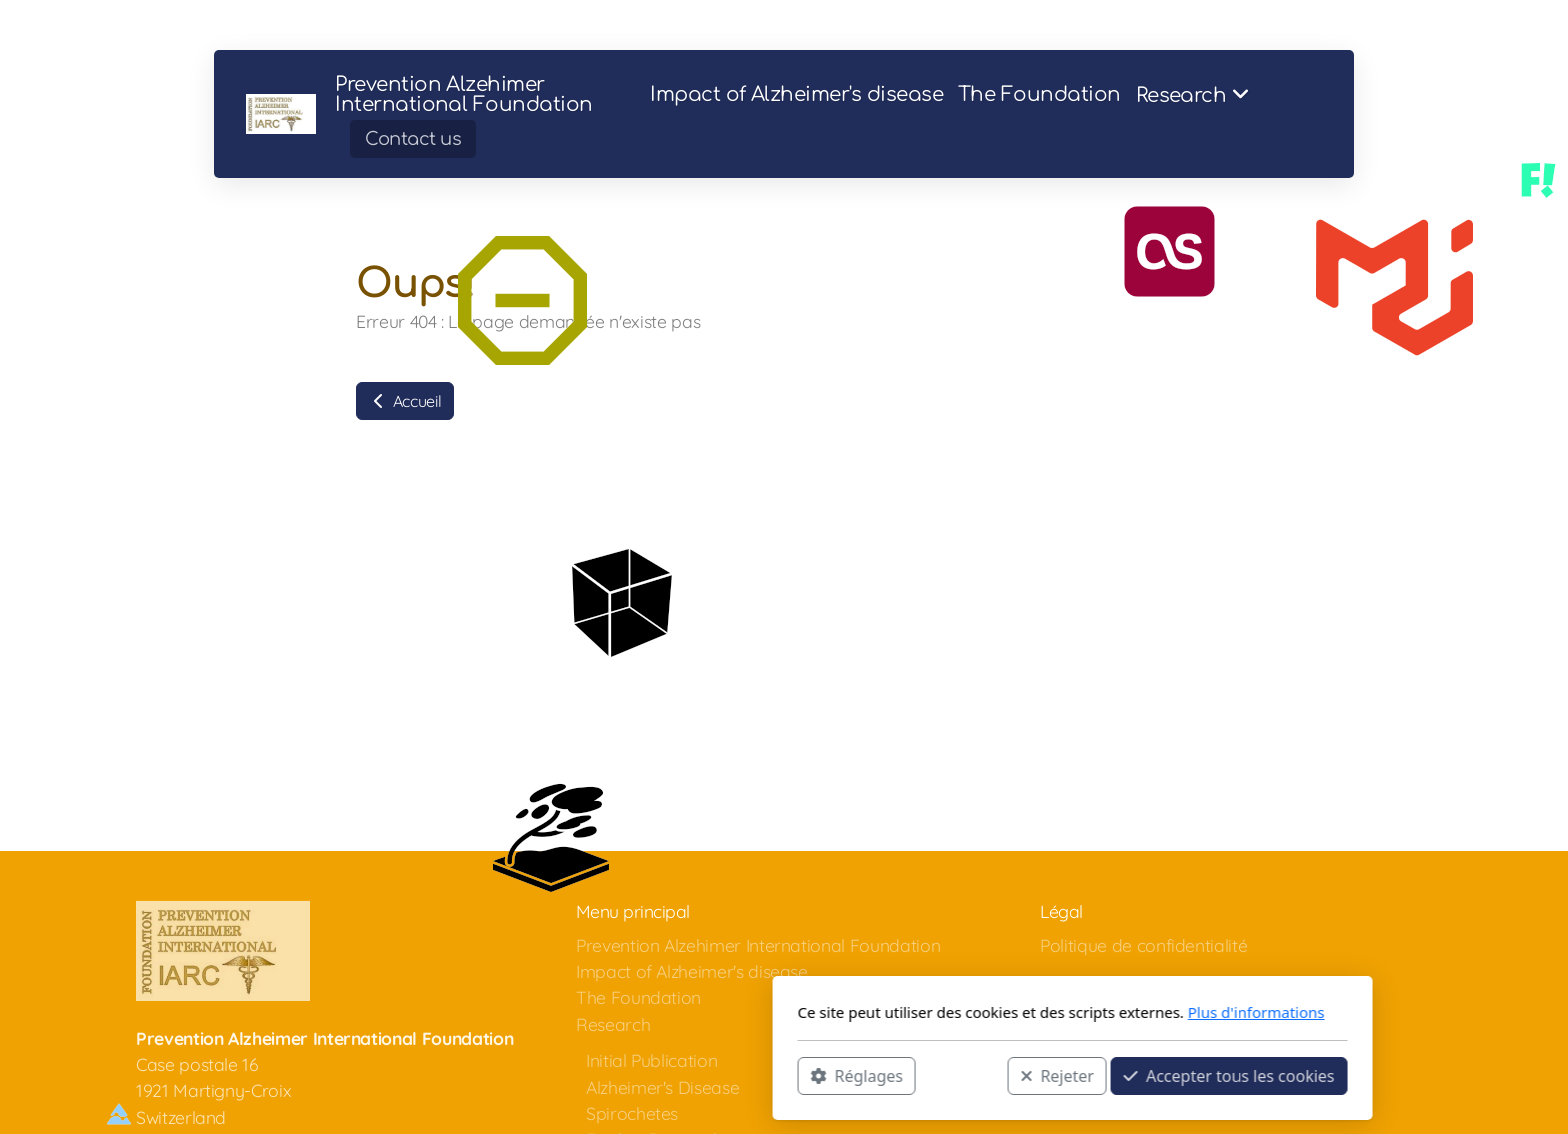  Describe the element at coordinates (1538, 180) in the screenshot. I see `Fritz! brand logo` at that location.